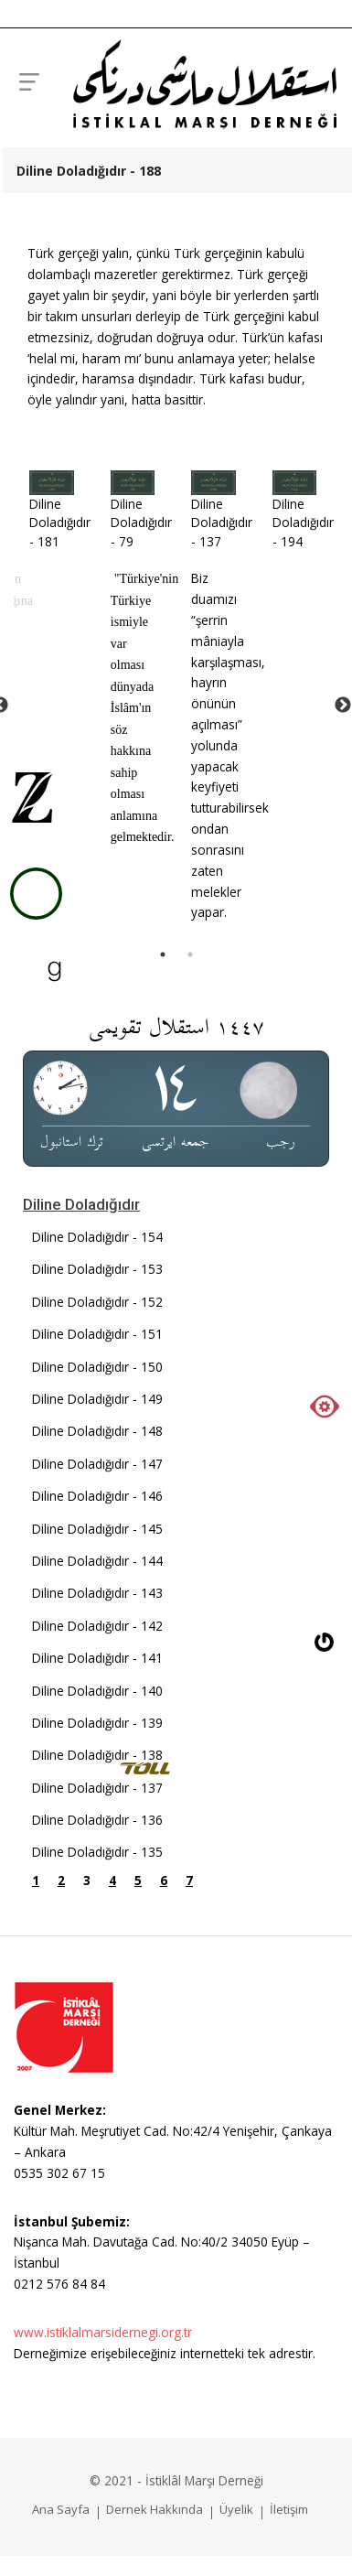  What do you see at coordinates (325, 1407) in the screenshot?
I see `phabricator code review and project management platform logo` at bounding box center [325, 1407].